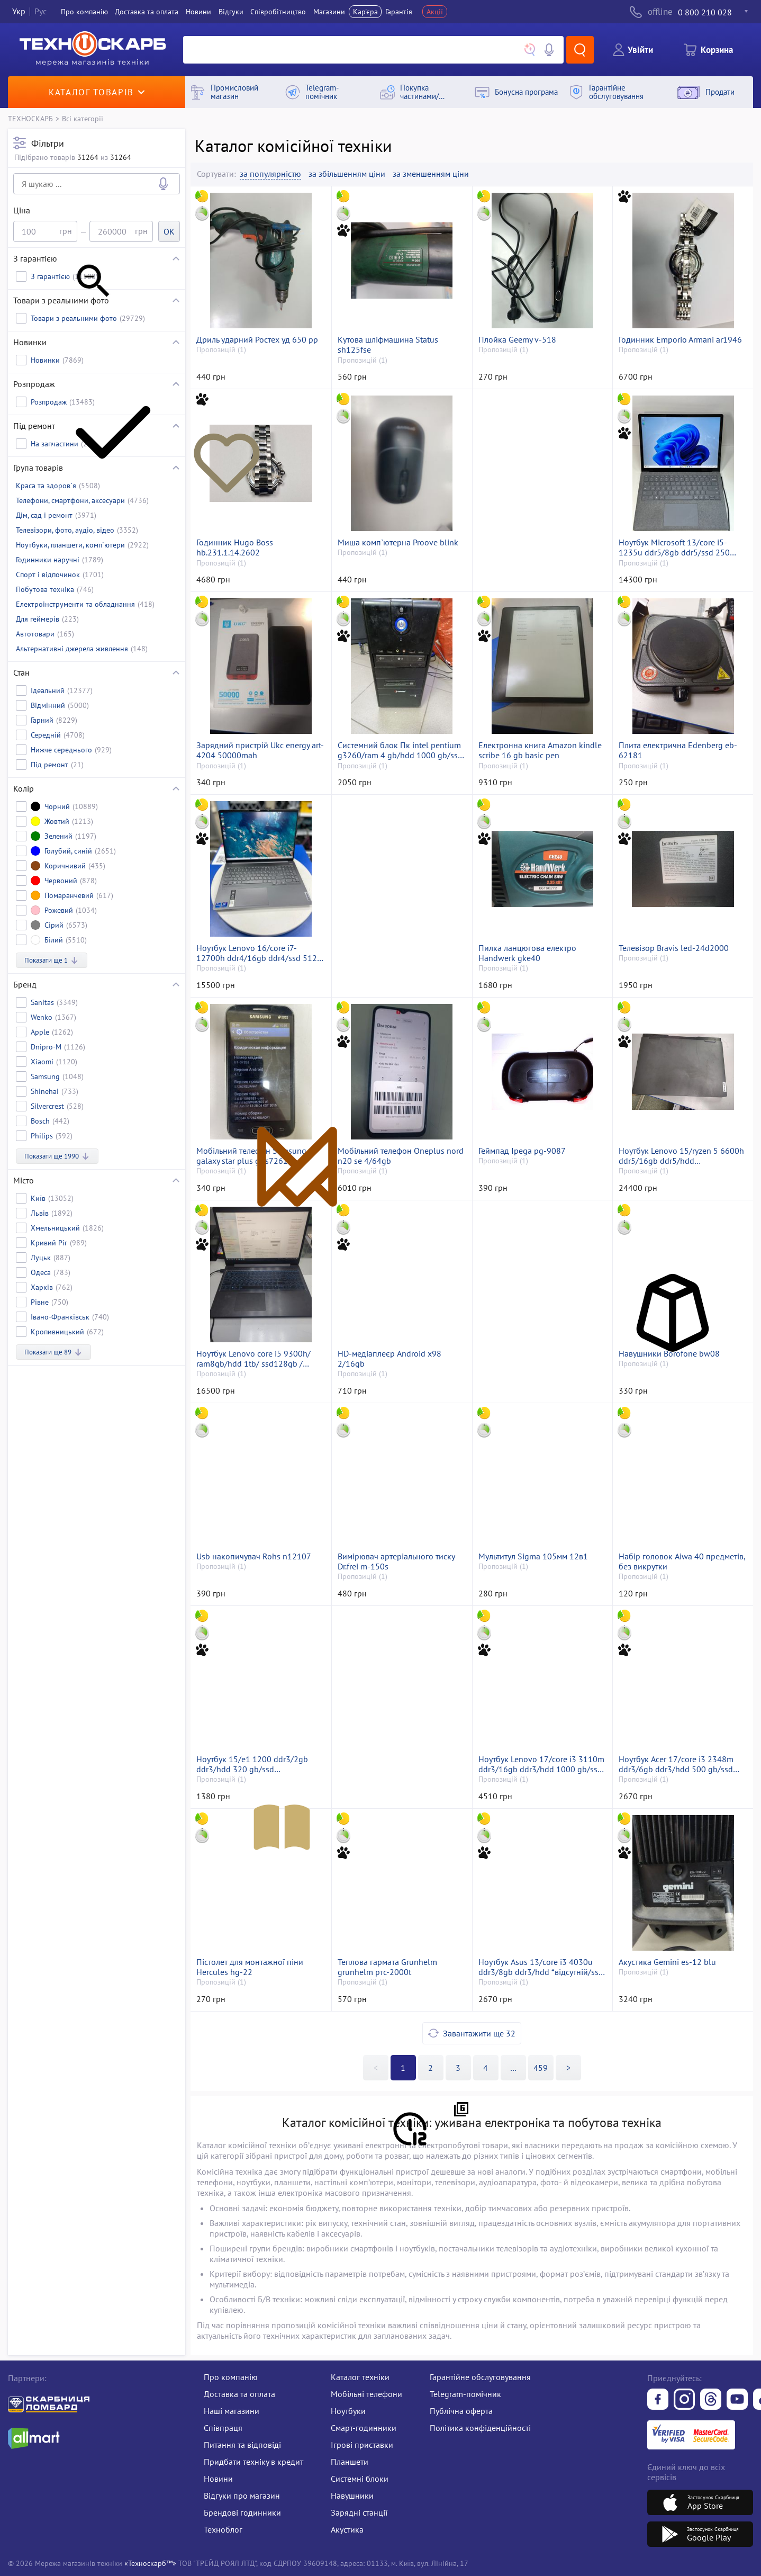 Image resolution: width=761 pixels, height=2576 pixels. I want to click on add item to favorites, so click(227, 463).